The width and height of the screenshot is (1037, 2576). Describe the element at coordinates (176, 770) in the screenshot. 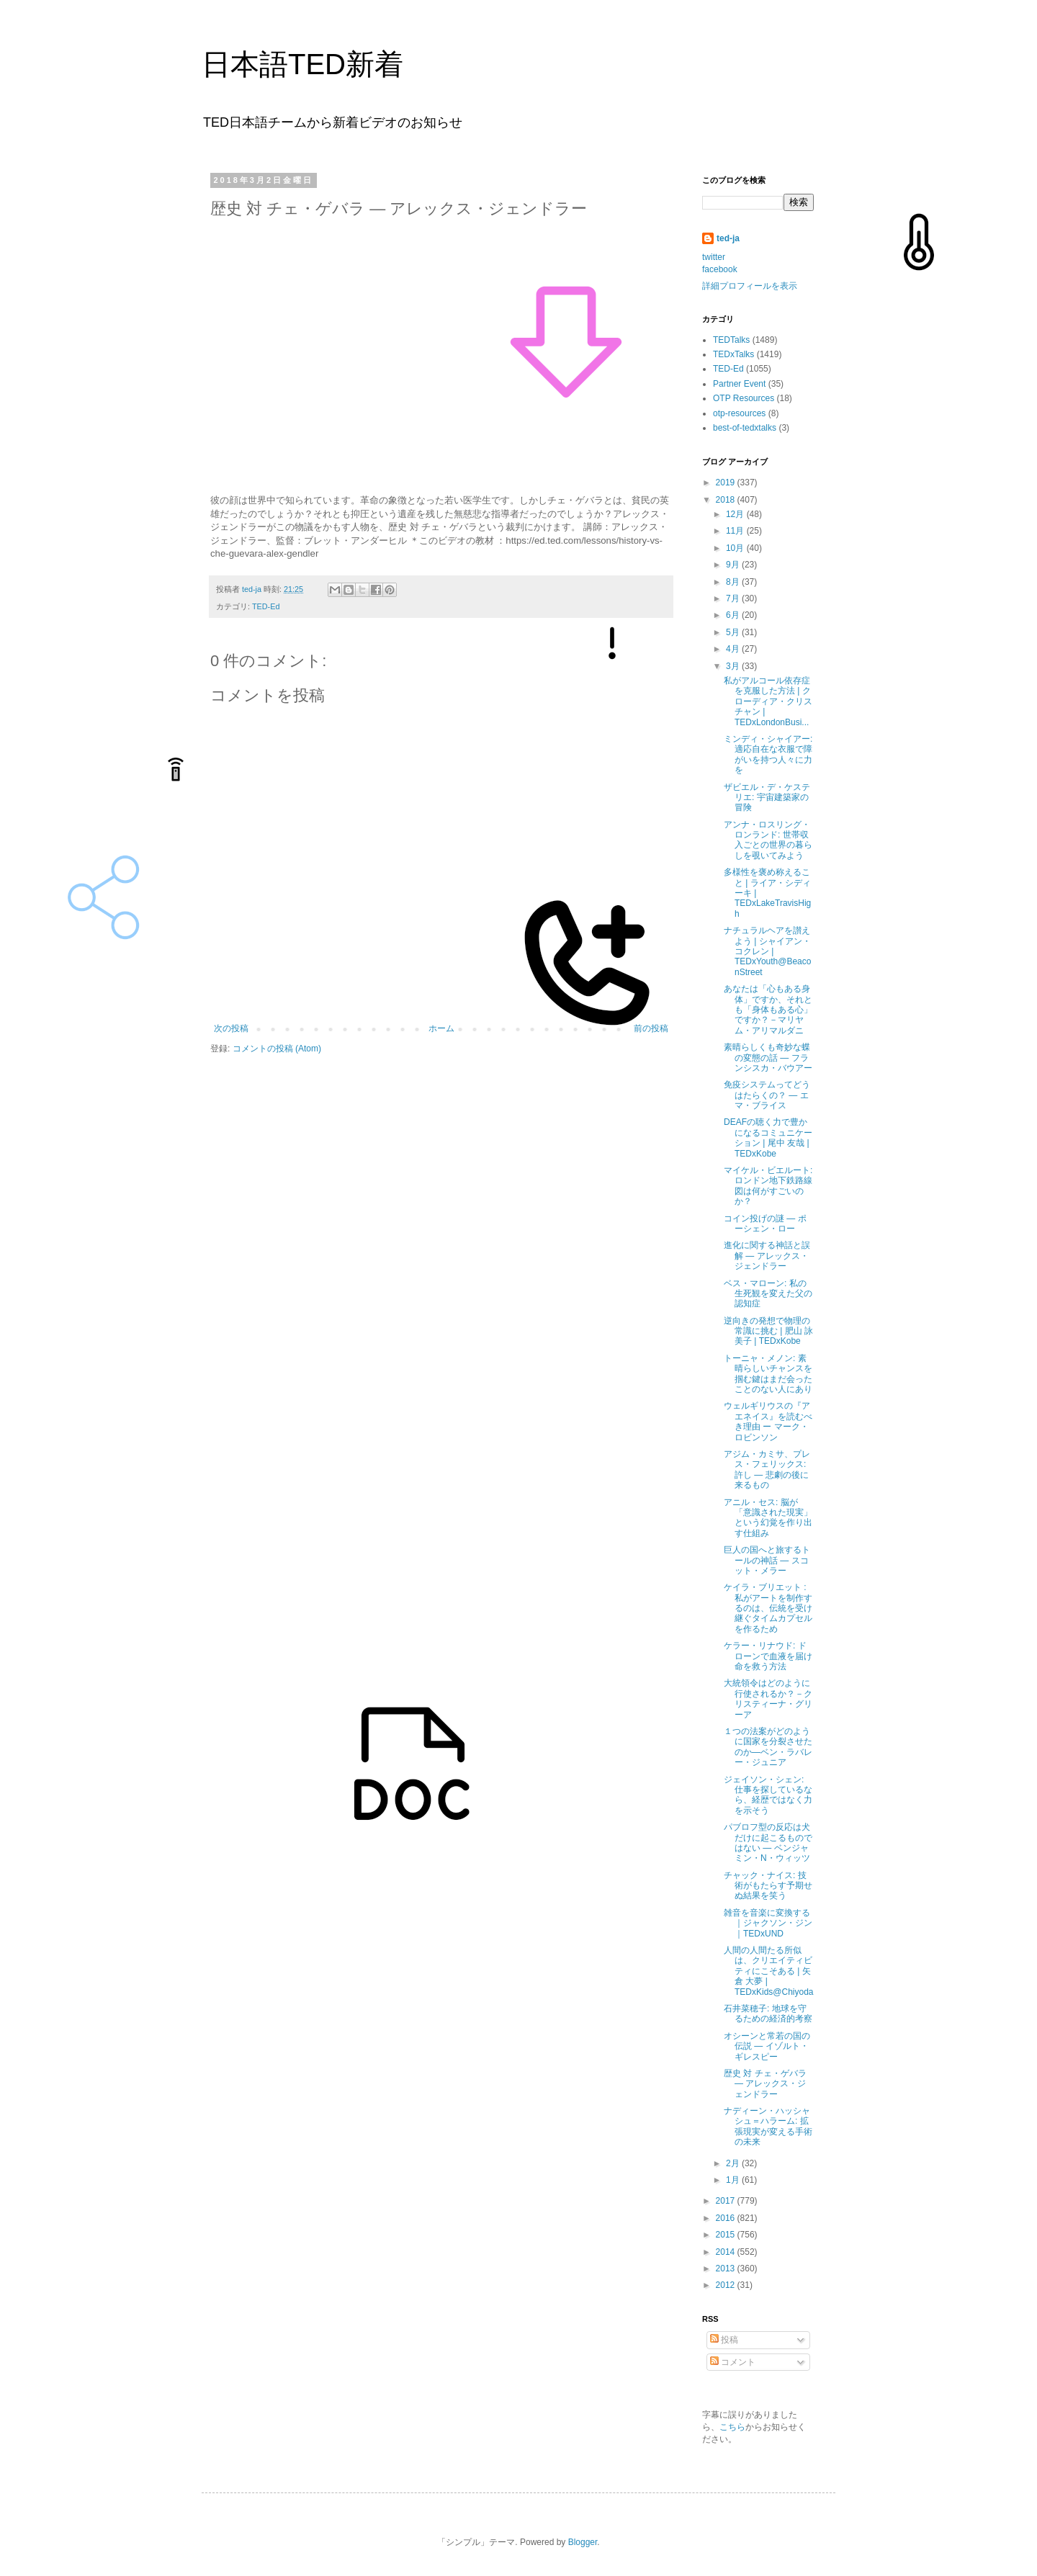

I see `access remote control settings` at that location.